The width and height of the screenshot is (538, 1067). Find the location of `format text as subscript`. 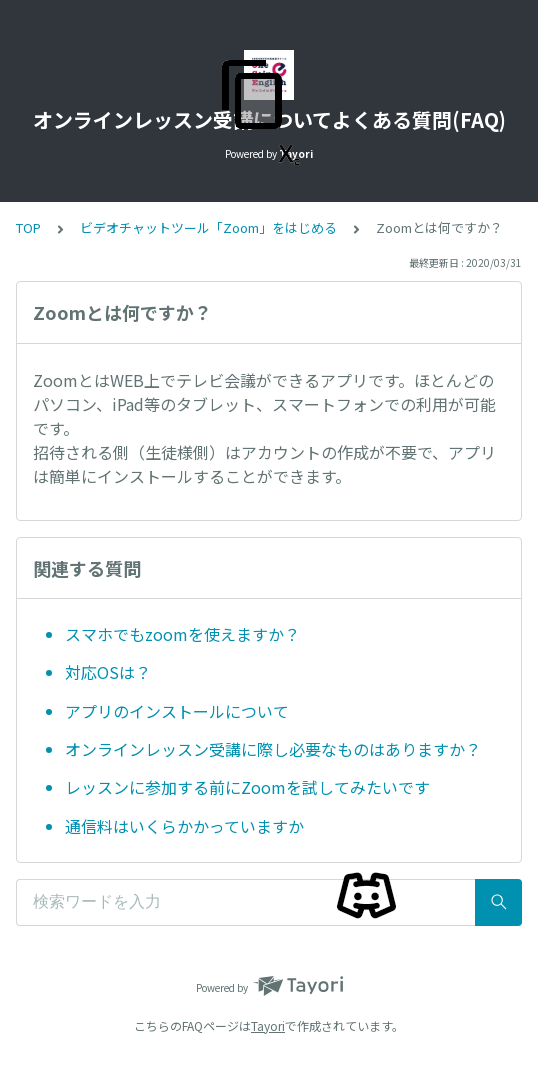

format text as subscript is located at coordinates (286, 155).